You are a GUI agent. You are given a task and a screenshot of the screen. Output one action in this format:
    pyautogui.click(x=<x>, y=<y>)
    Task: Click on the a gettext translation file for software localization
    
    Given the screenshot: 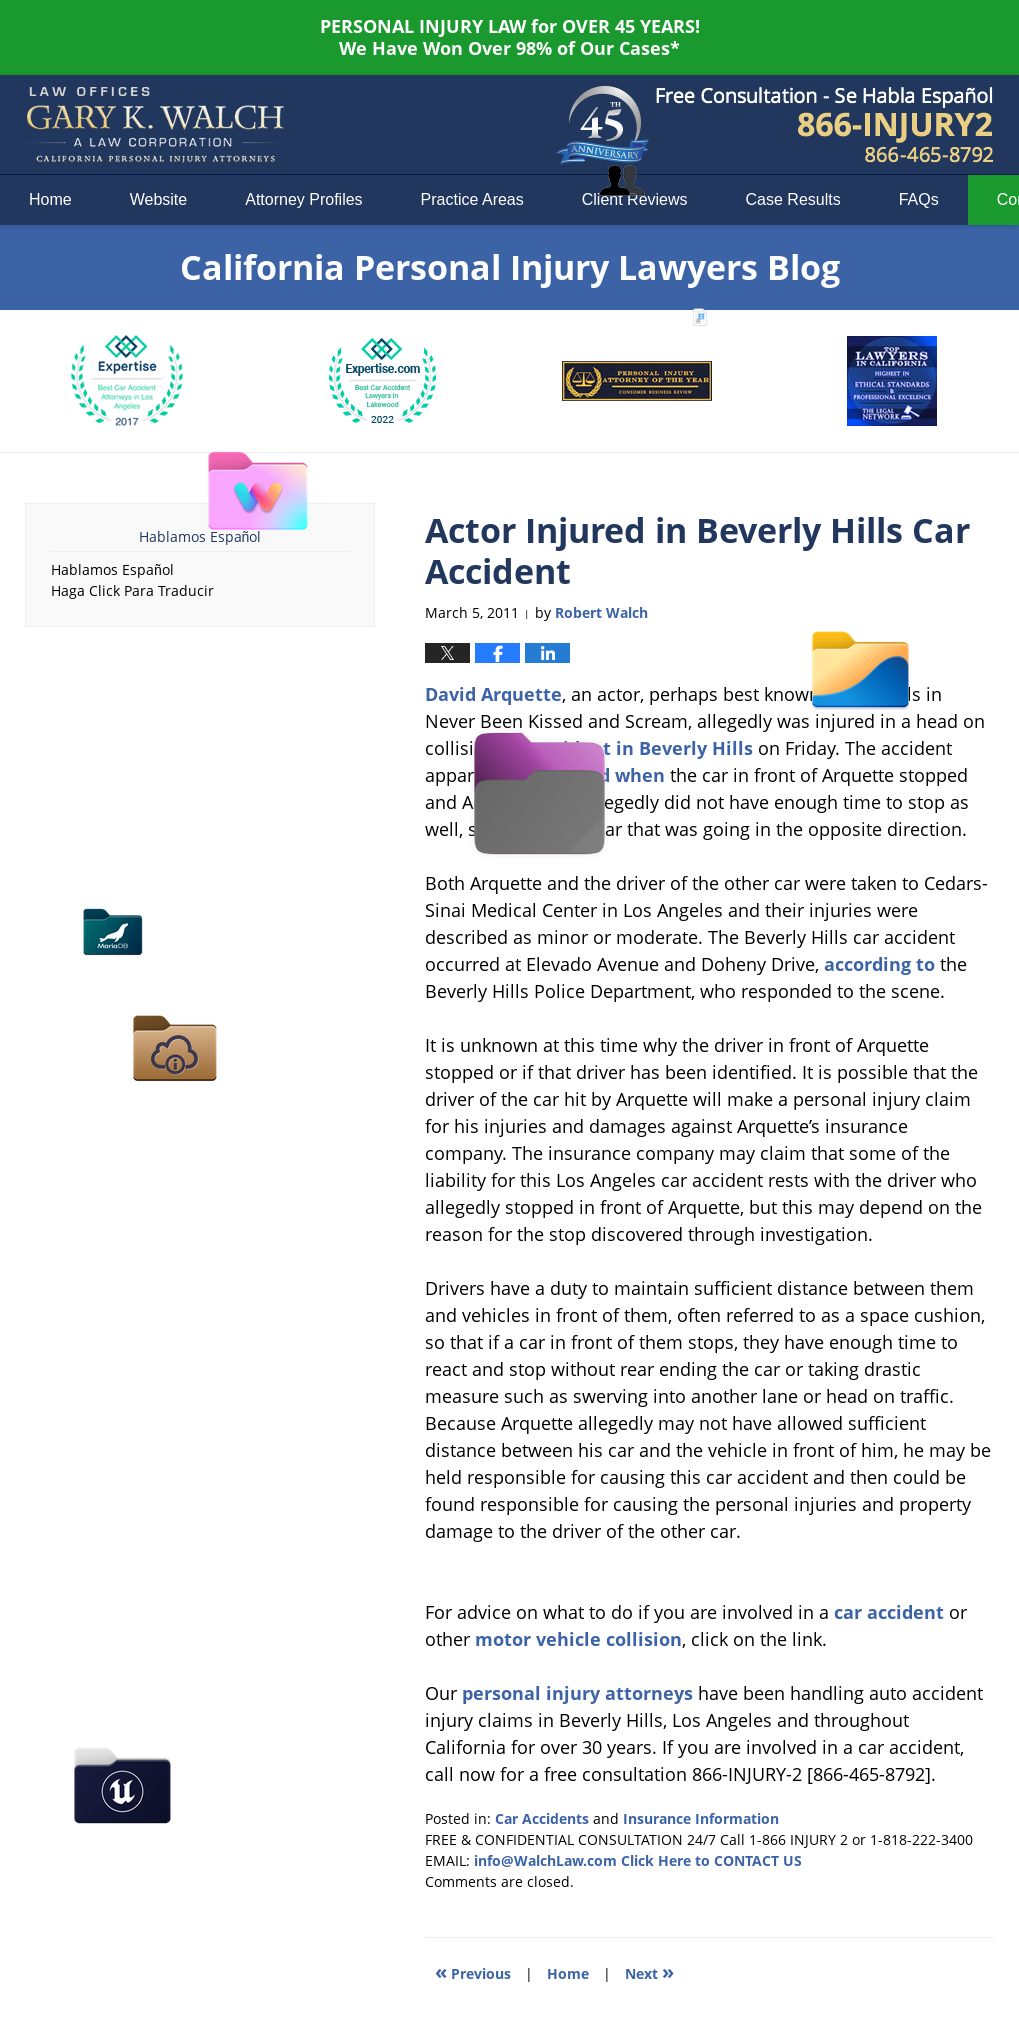 What is the action you would take?
    pyautogui.click(x=700, y=317)
    